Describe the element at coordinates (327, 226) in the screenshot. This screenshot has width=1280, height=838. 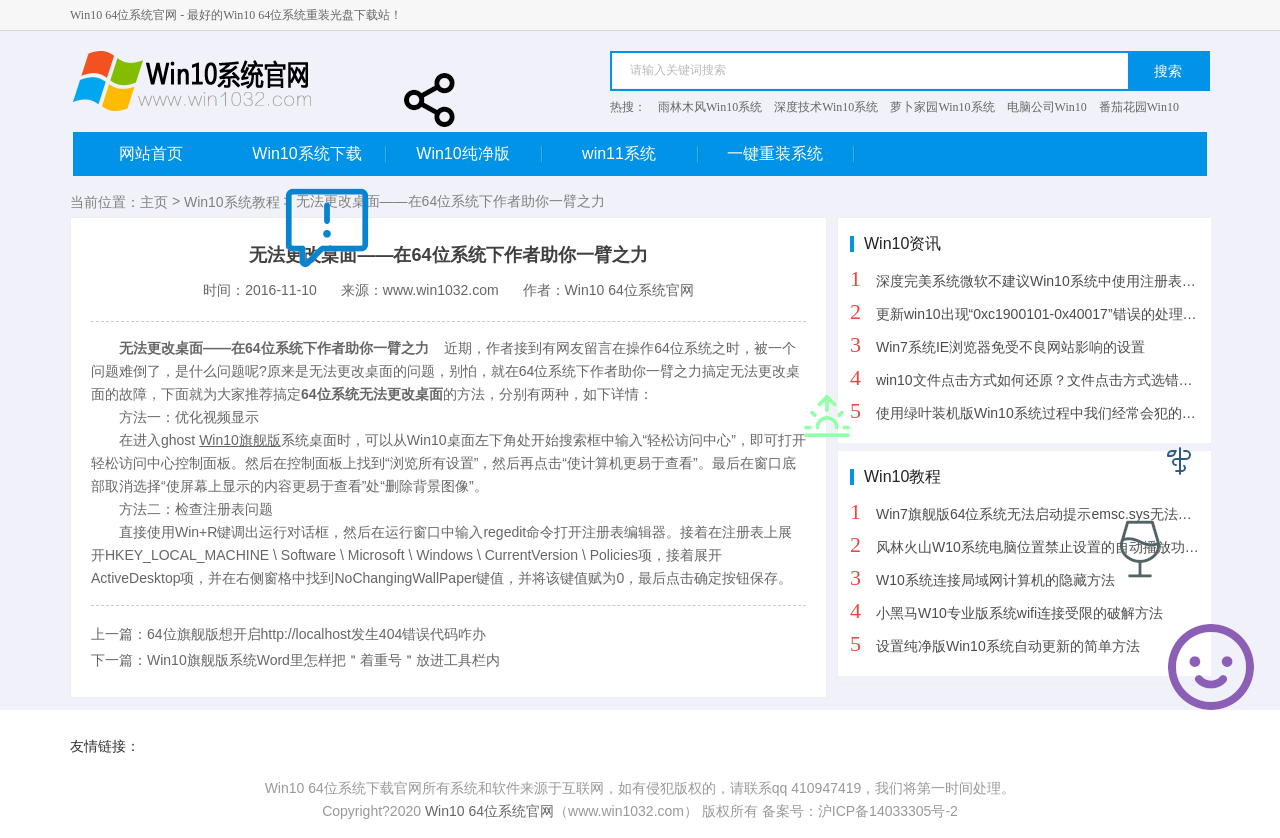
I see `report an issue or problem` at that location.